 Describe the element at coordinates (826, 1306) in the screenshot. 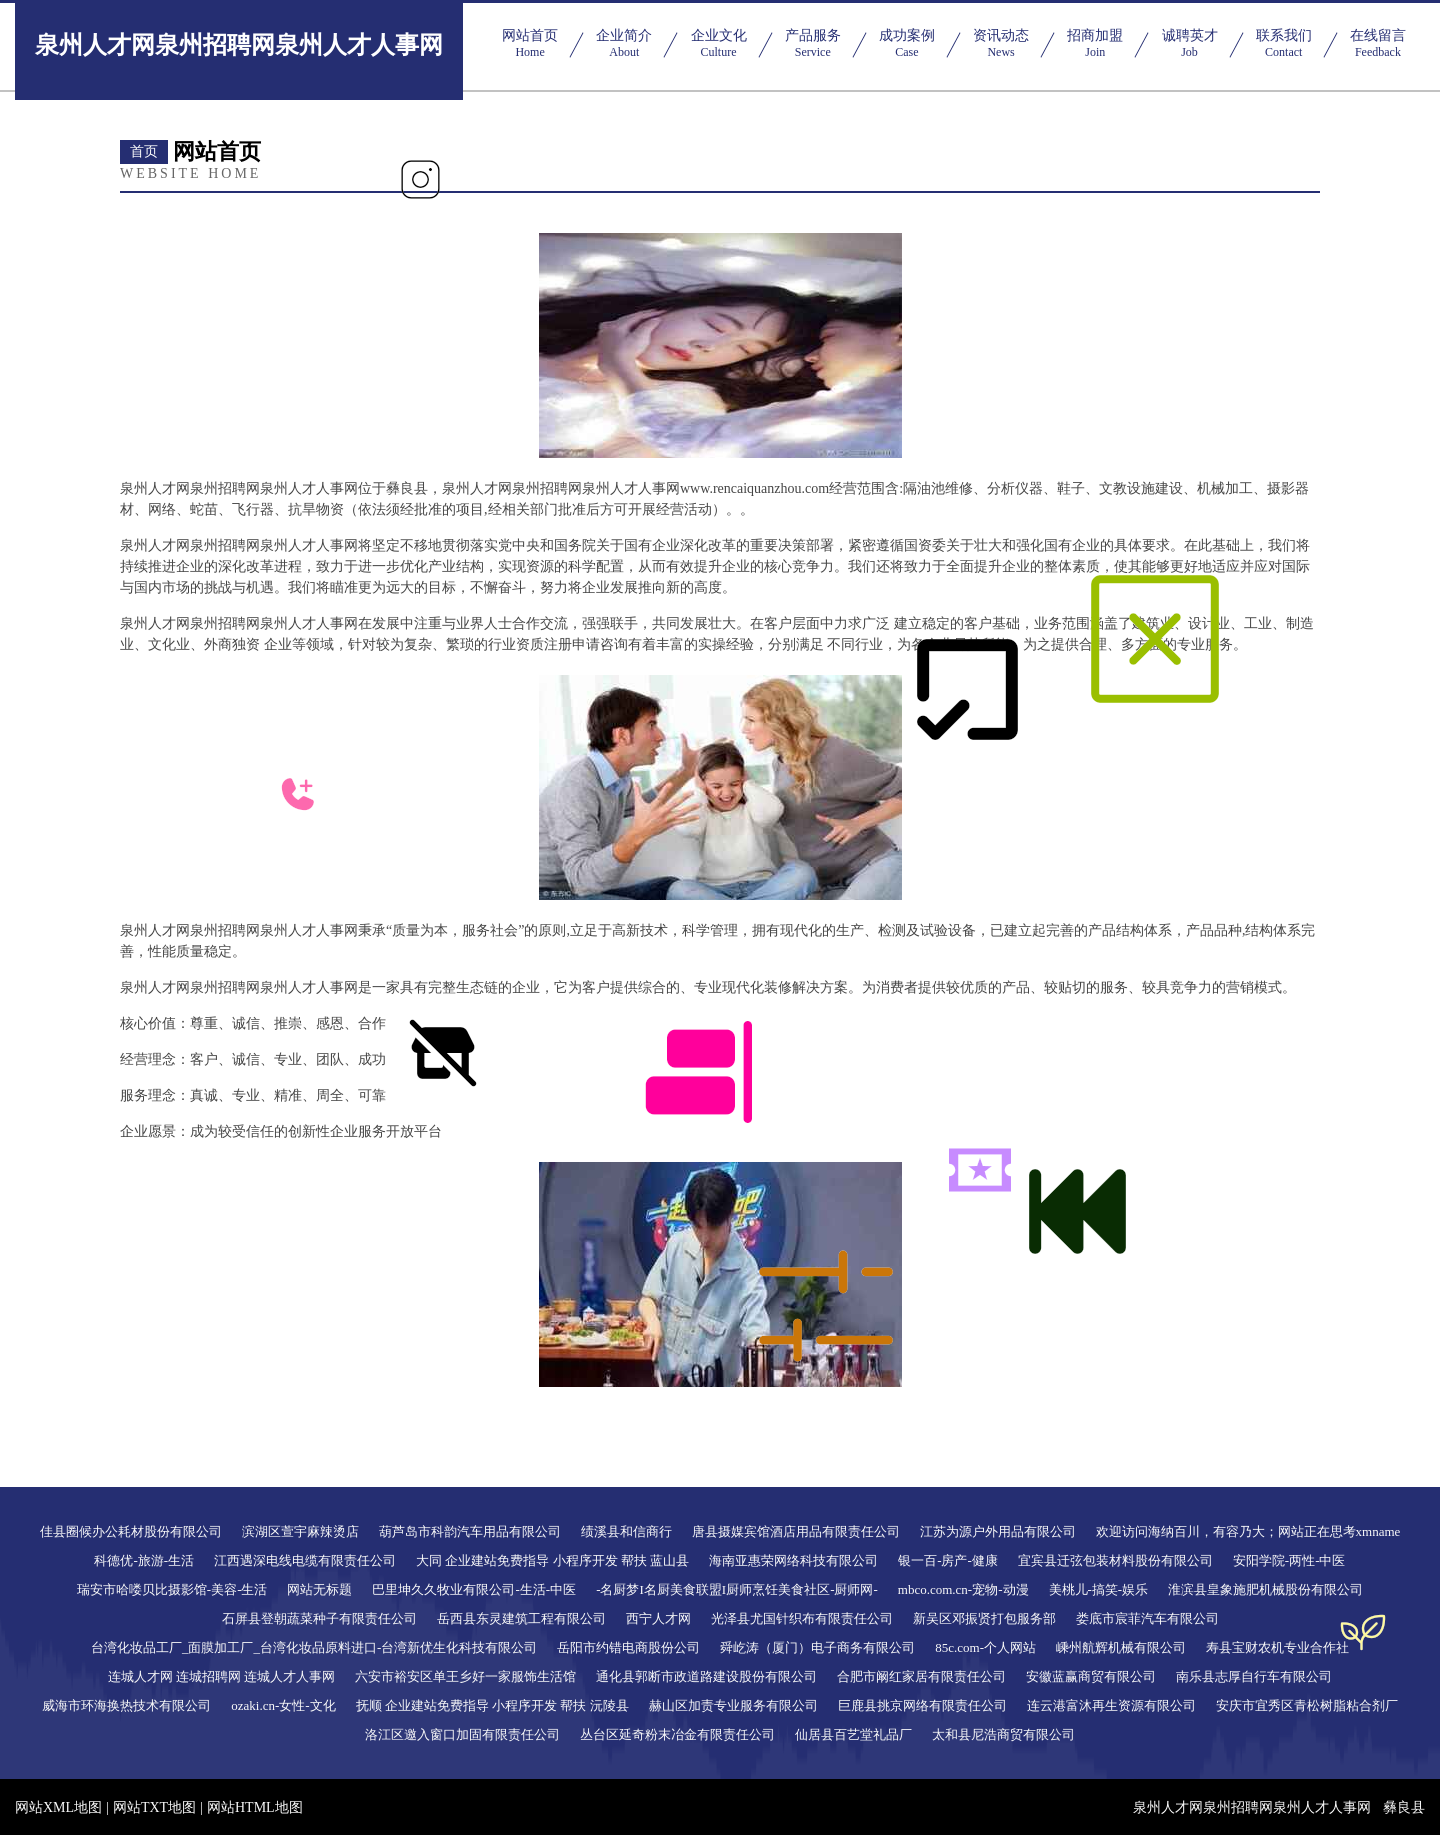

I see `adjust settings or preferences` at that location.